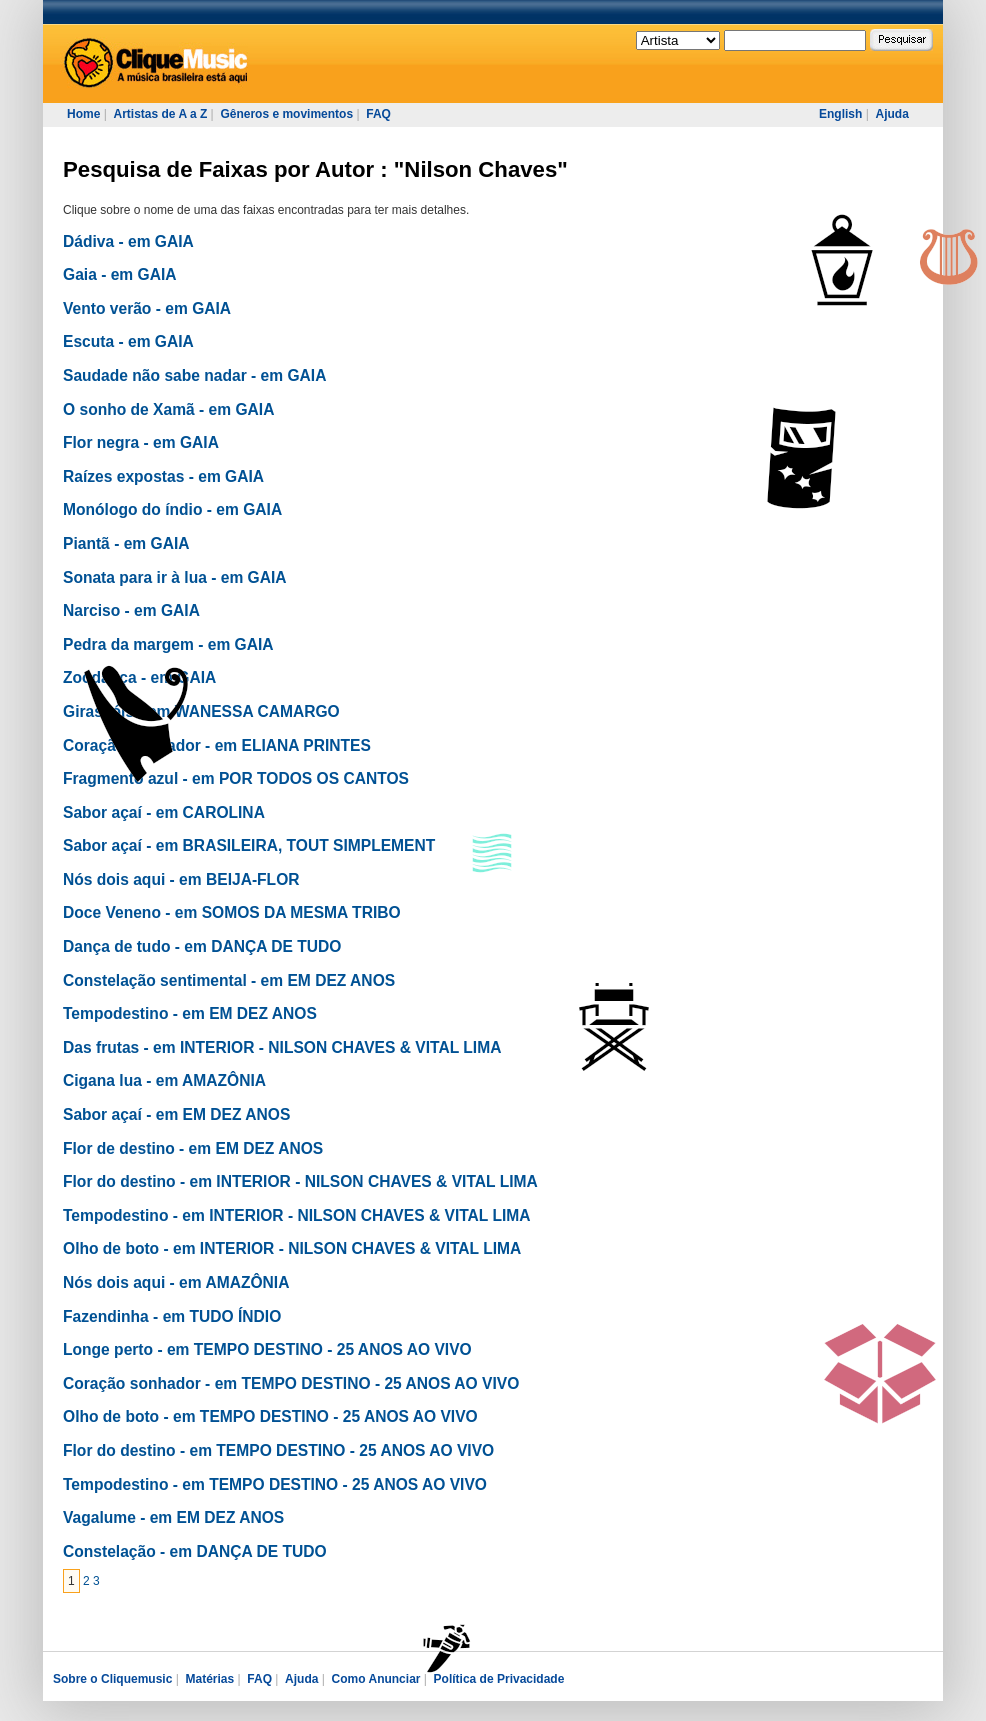  I want to click on access music or audio features, so click(949, 256).